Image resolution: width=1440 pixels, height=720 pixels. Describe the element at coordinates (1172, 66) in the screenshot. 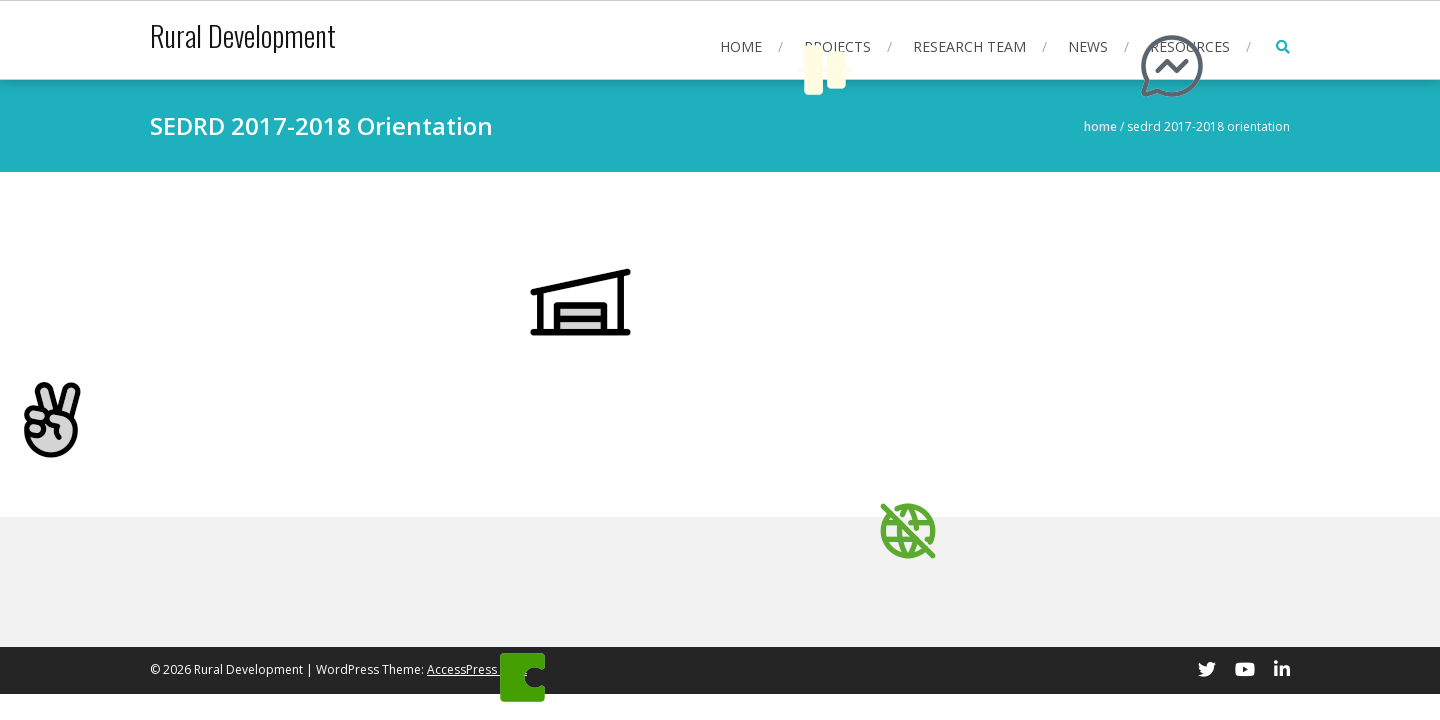

I see `open Facebook Messenger` at that location.